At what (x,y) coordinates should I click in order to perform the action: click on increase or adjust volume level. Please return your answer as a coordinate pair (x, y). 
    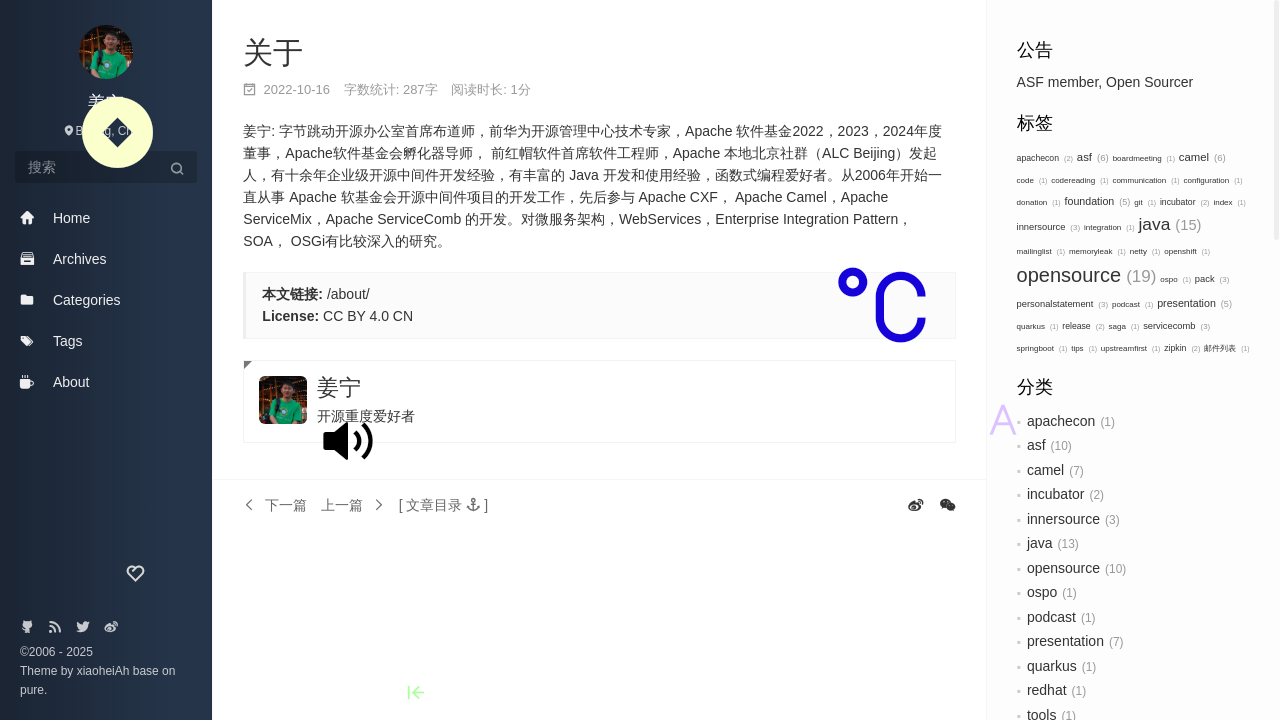
    Looking at the image, I should click on (348, 441).